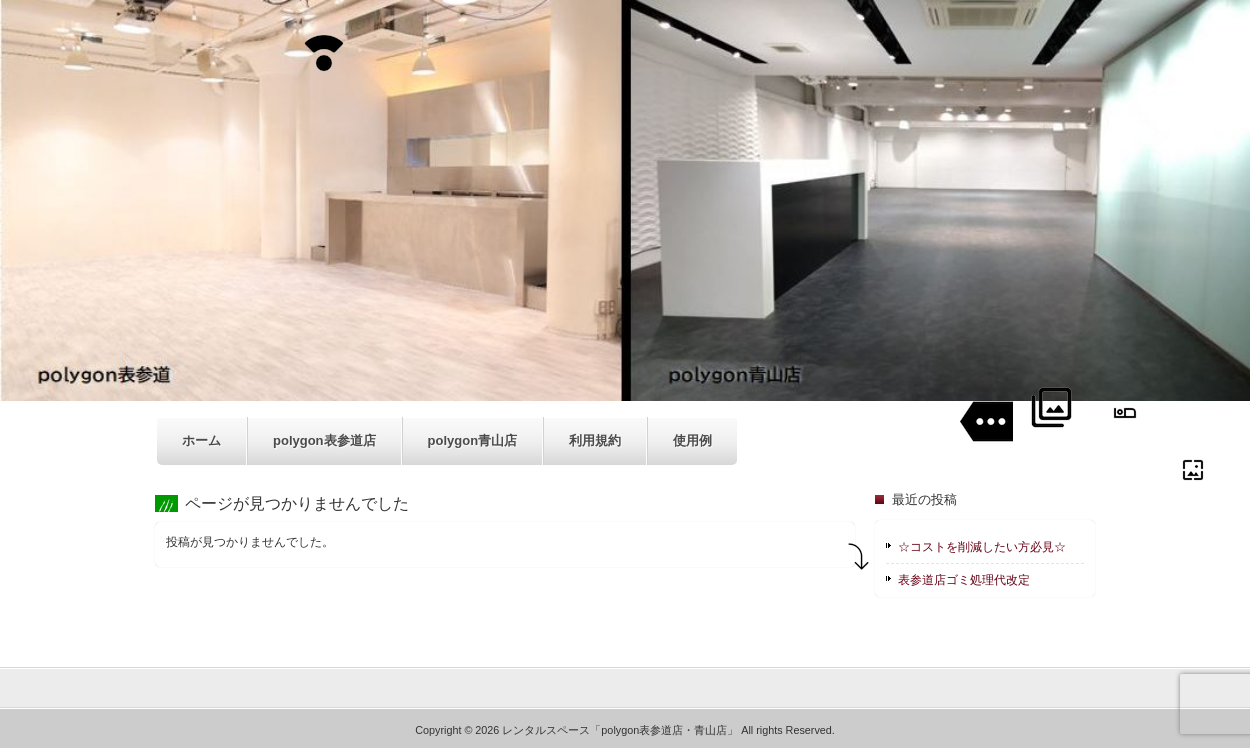 The width and height of the screenshot is (1250, 748). Describe the element at coordinates (324, 53) in the screenshot. I see `calibrate your device's compass` at that location.